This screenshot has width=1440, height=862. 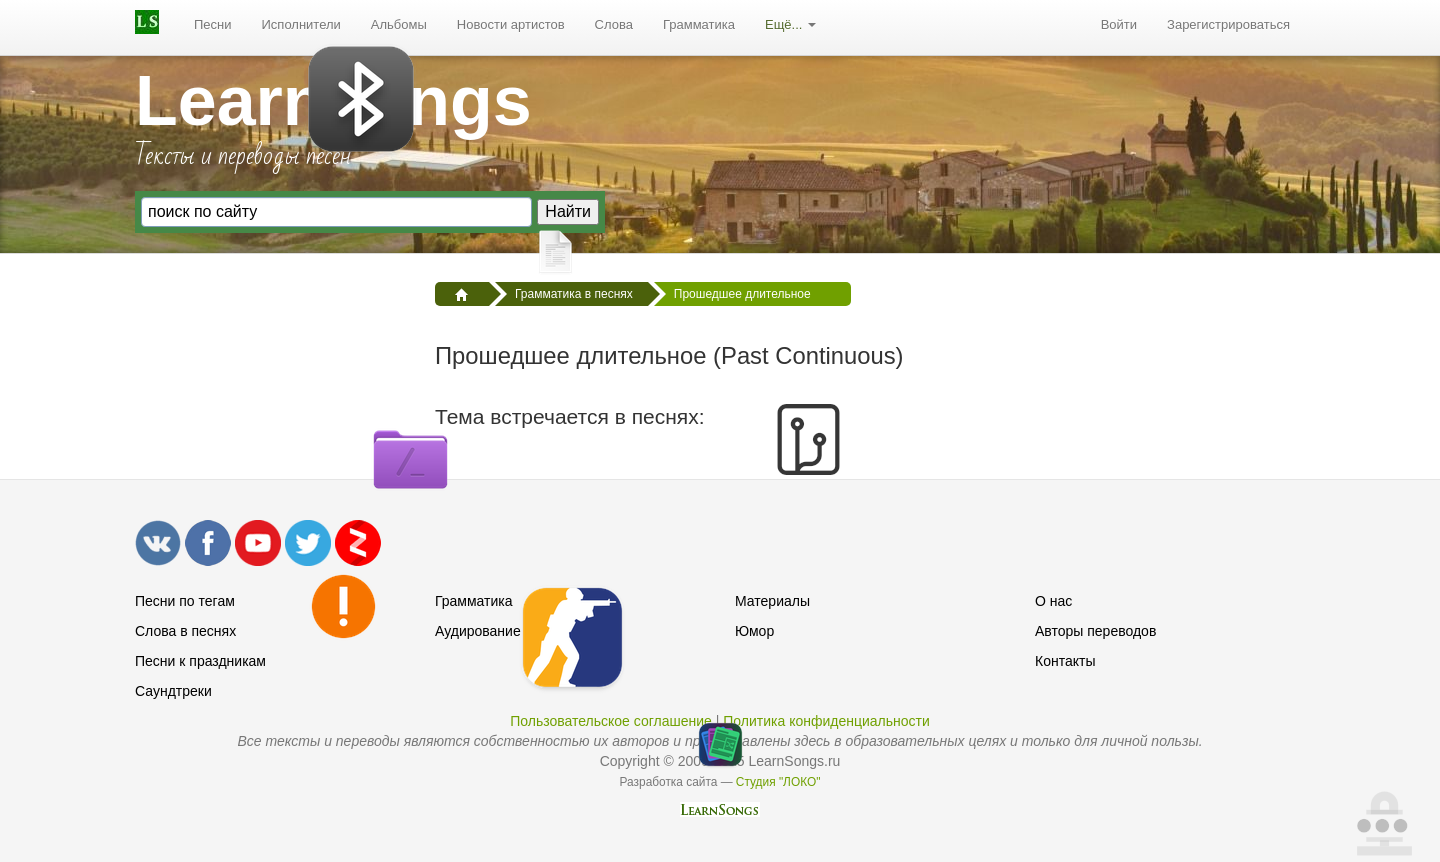 What do you see at coordinates (1384, 823) in the screenshot?
I see `indicates vpn connection is being established` at bounding box center [1384, 823].